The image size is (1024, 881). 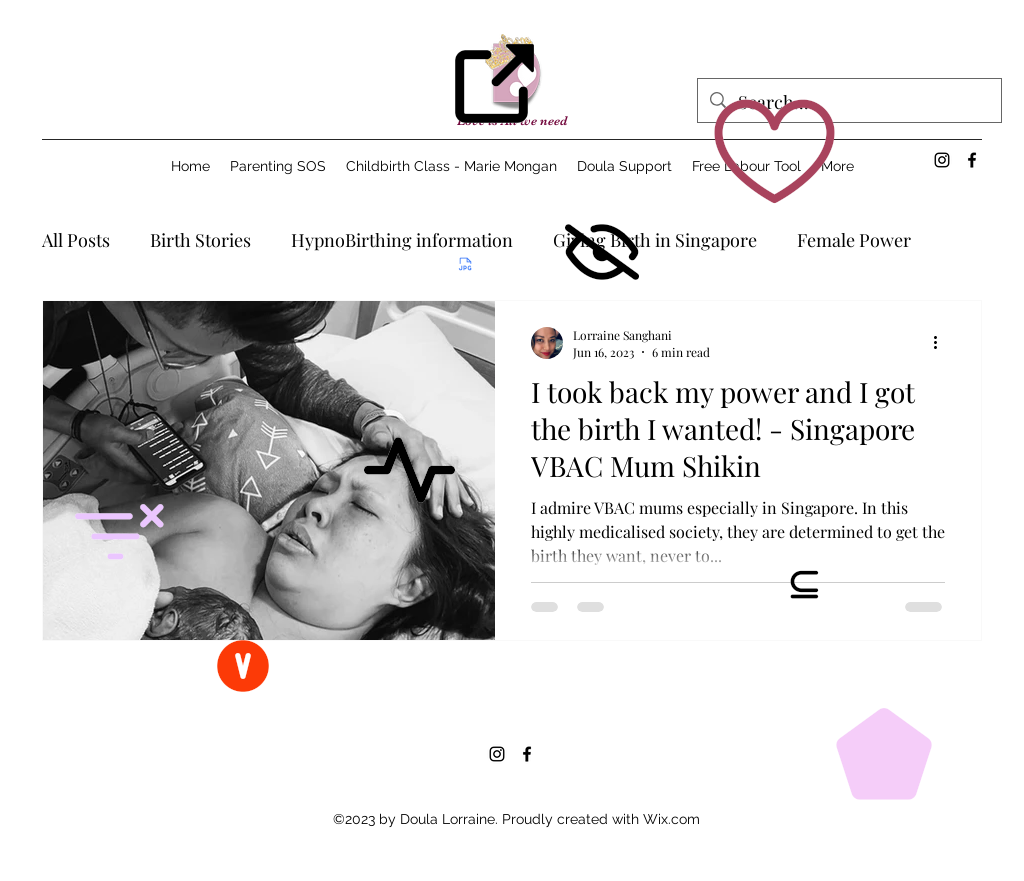 What do you see at coordinates (884, 755) in the screenshot?
I see `indicates a pentagon-shaped category or tag` at bounding box center [884, 755].